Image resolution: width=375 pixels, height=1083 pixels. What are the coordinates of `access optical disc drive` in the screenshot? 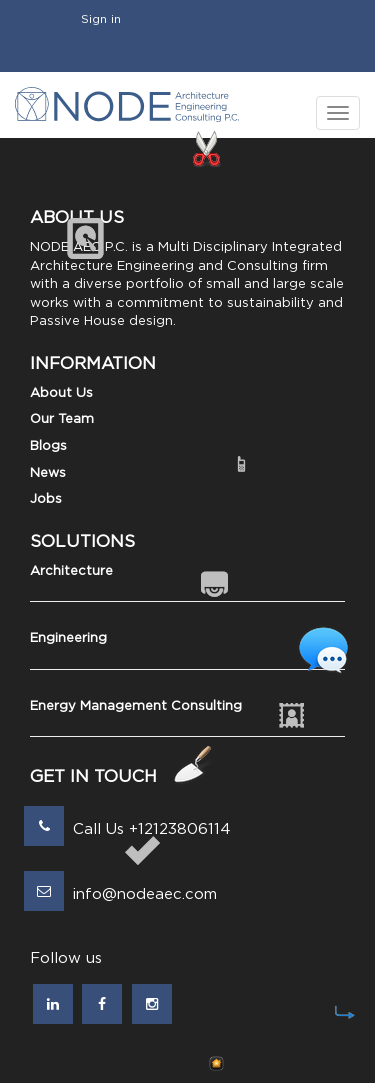 It's located at (214, 583).